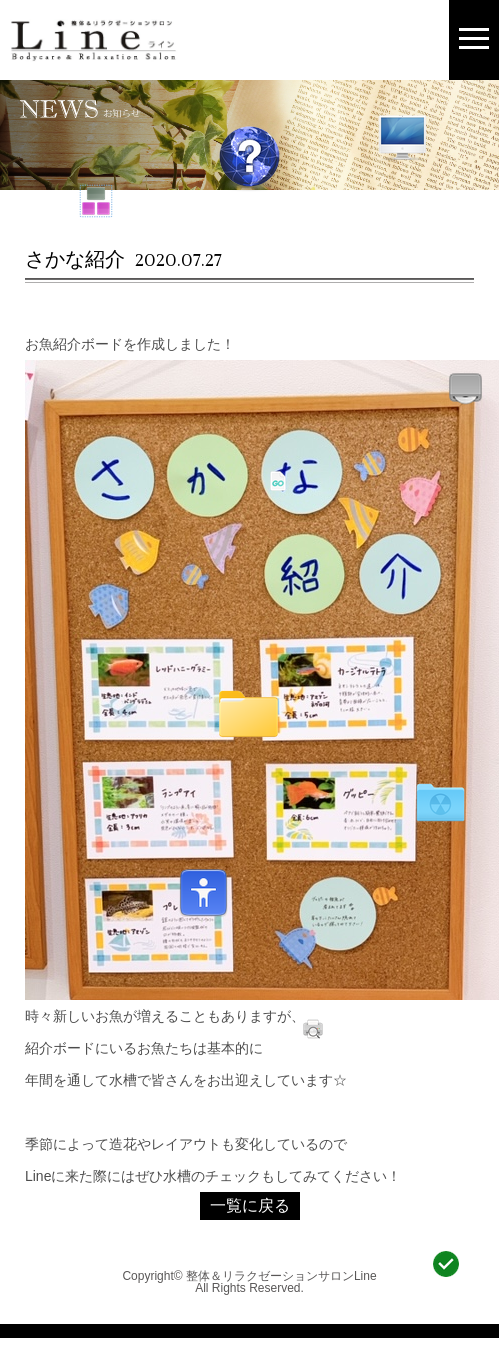 The width and height of the screenshot is (499, 1370). Describe the element at coordinates (248, 715) in the screenshot. I see `open folder to view contents` at that location.